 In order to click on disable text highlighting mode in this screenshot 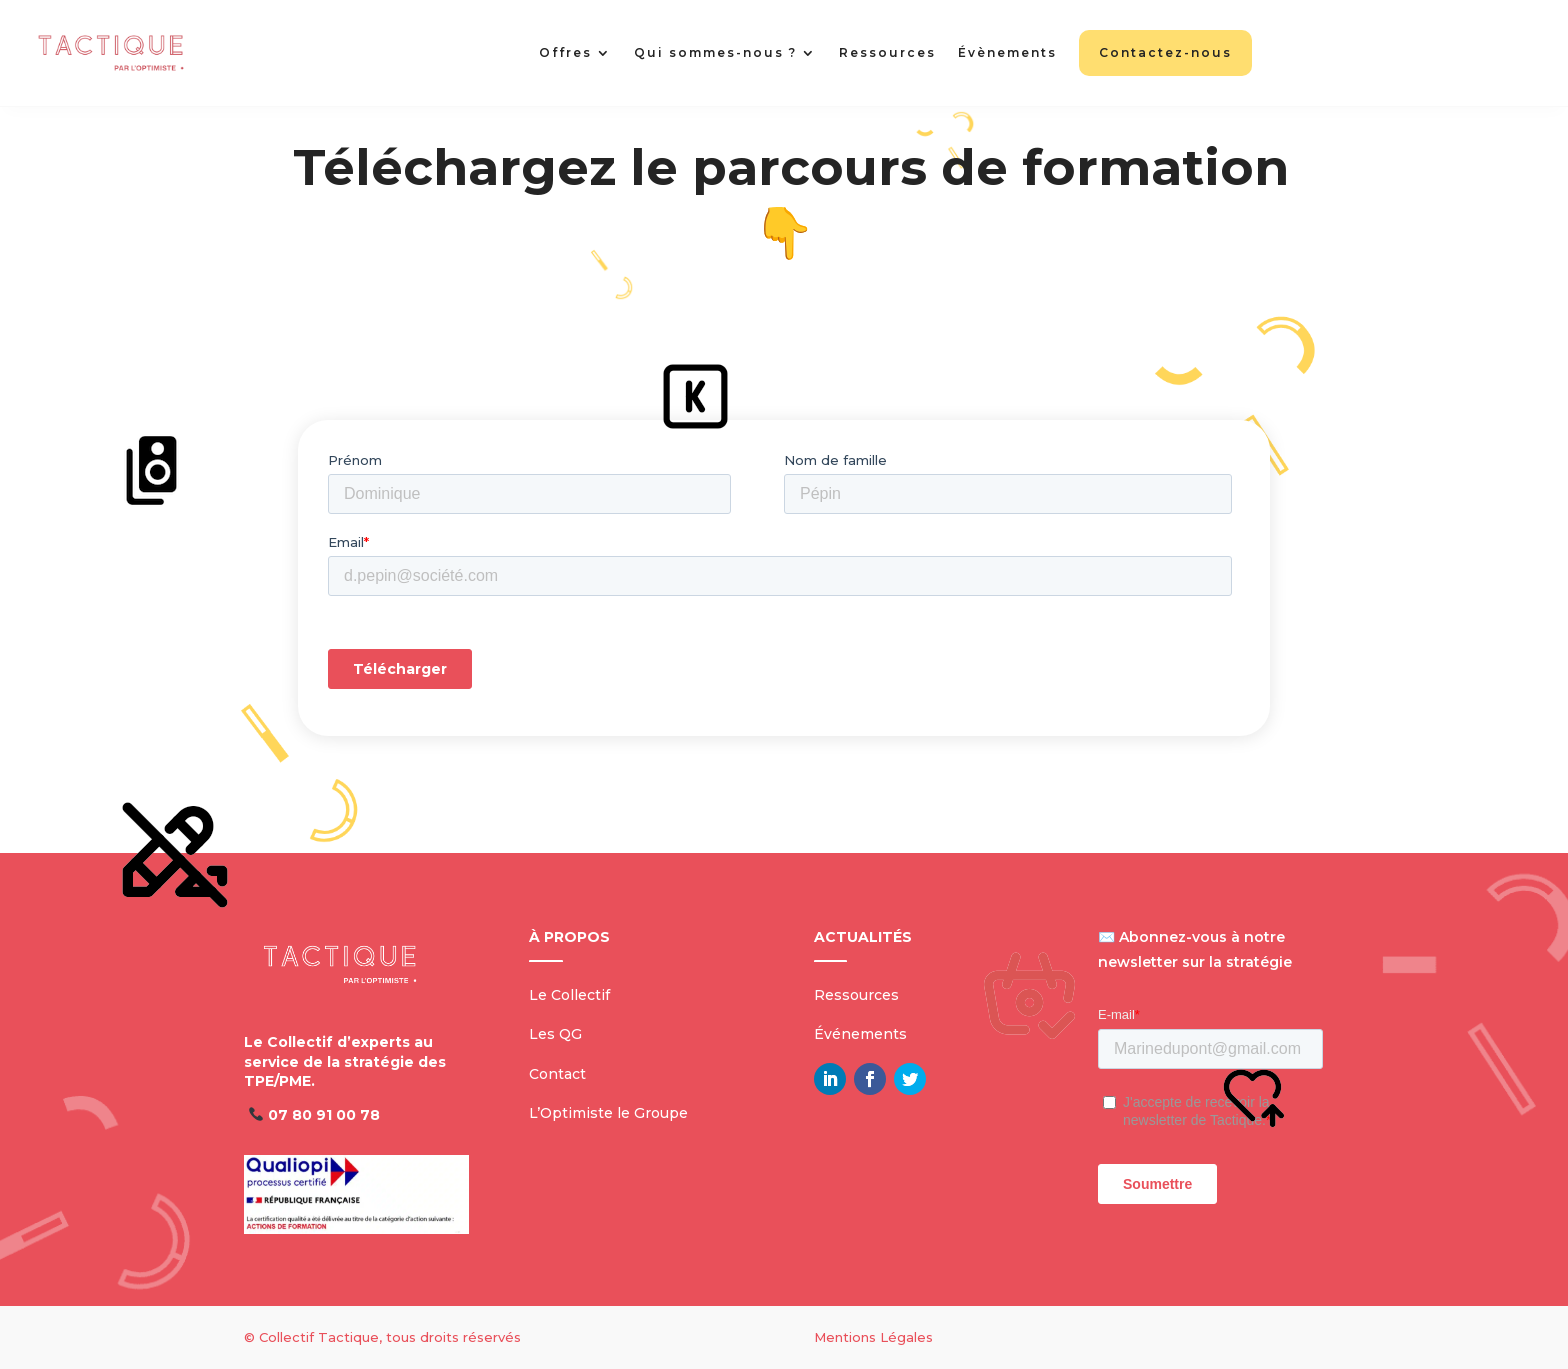, I will do `click(175, 855)`.